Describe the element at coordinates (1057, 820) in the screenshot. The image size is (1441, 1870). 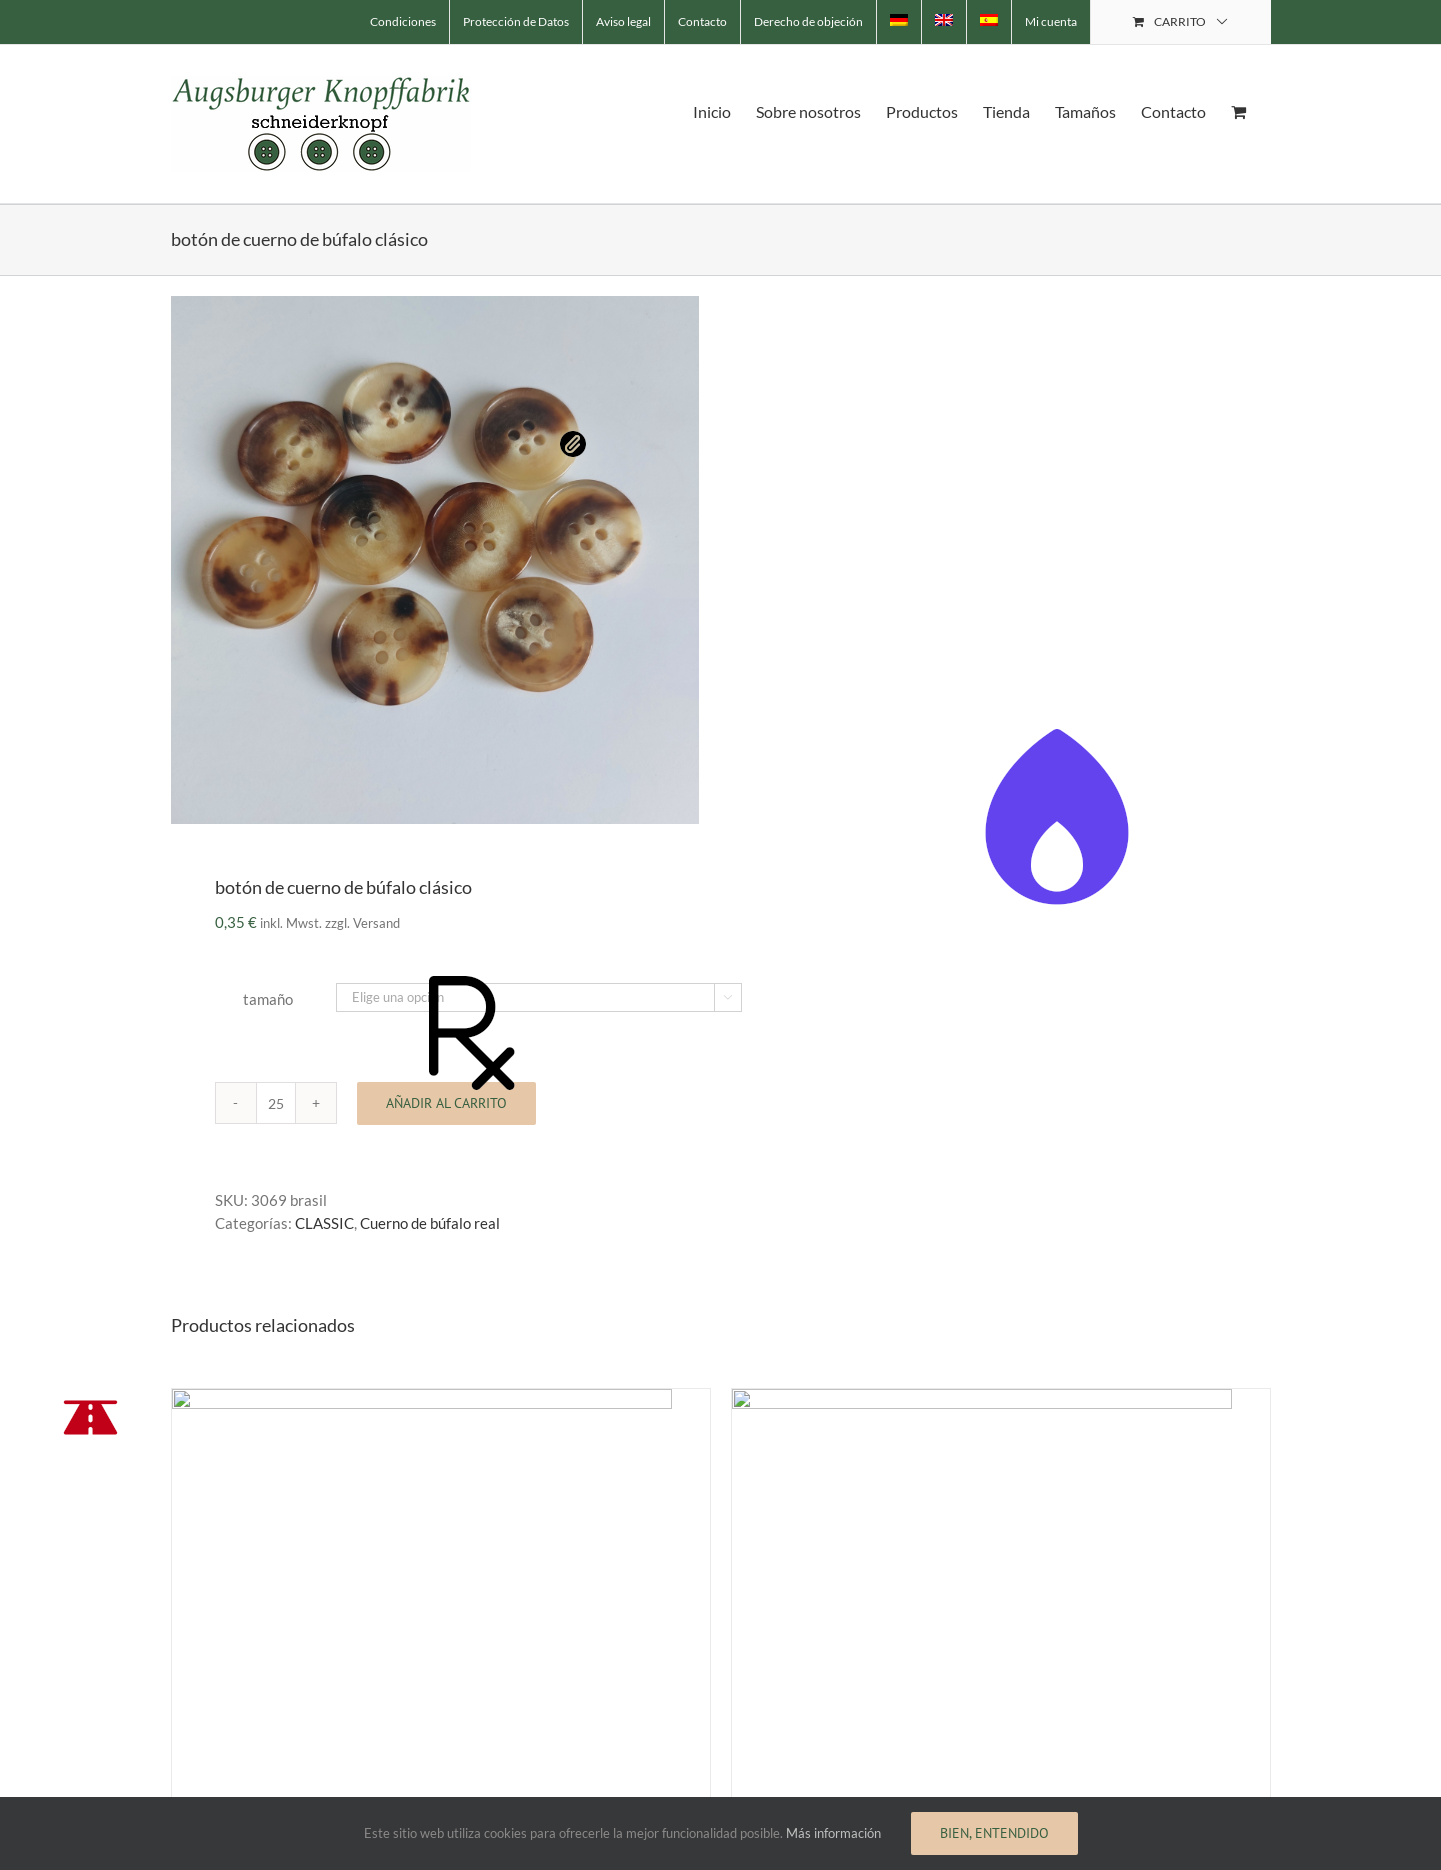
I see `indicates trending or hot content` at that location.